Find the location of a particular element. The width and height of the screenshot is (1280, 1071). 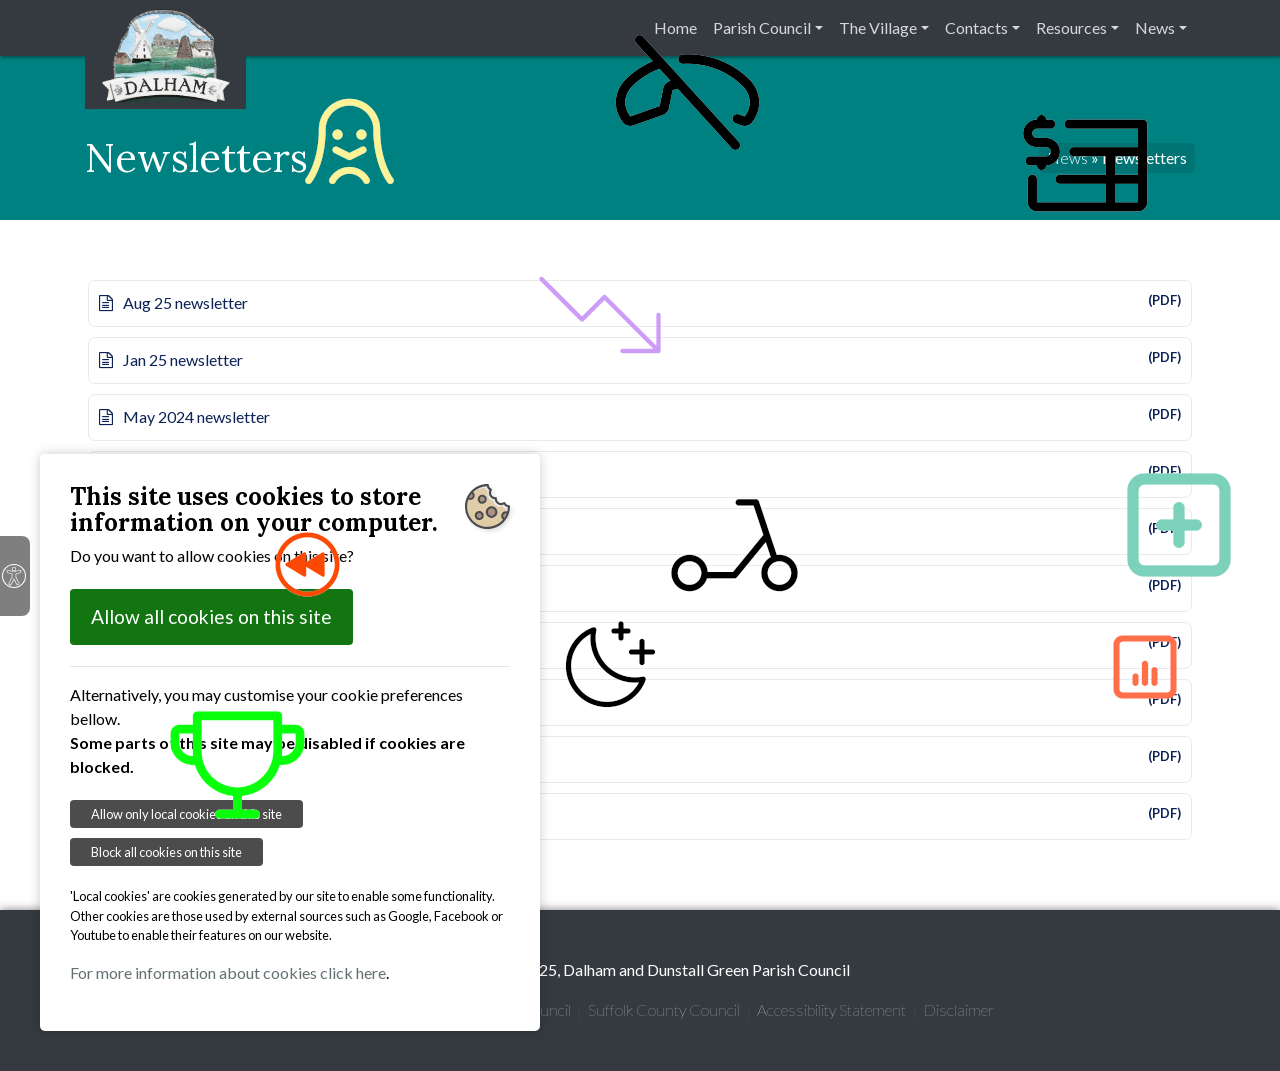

select scooter as transportation mode is located at coordinates (734, 549).